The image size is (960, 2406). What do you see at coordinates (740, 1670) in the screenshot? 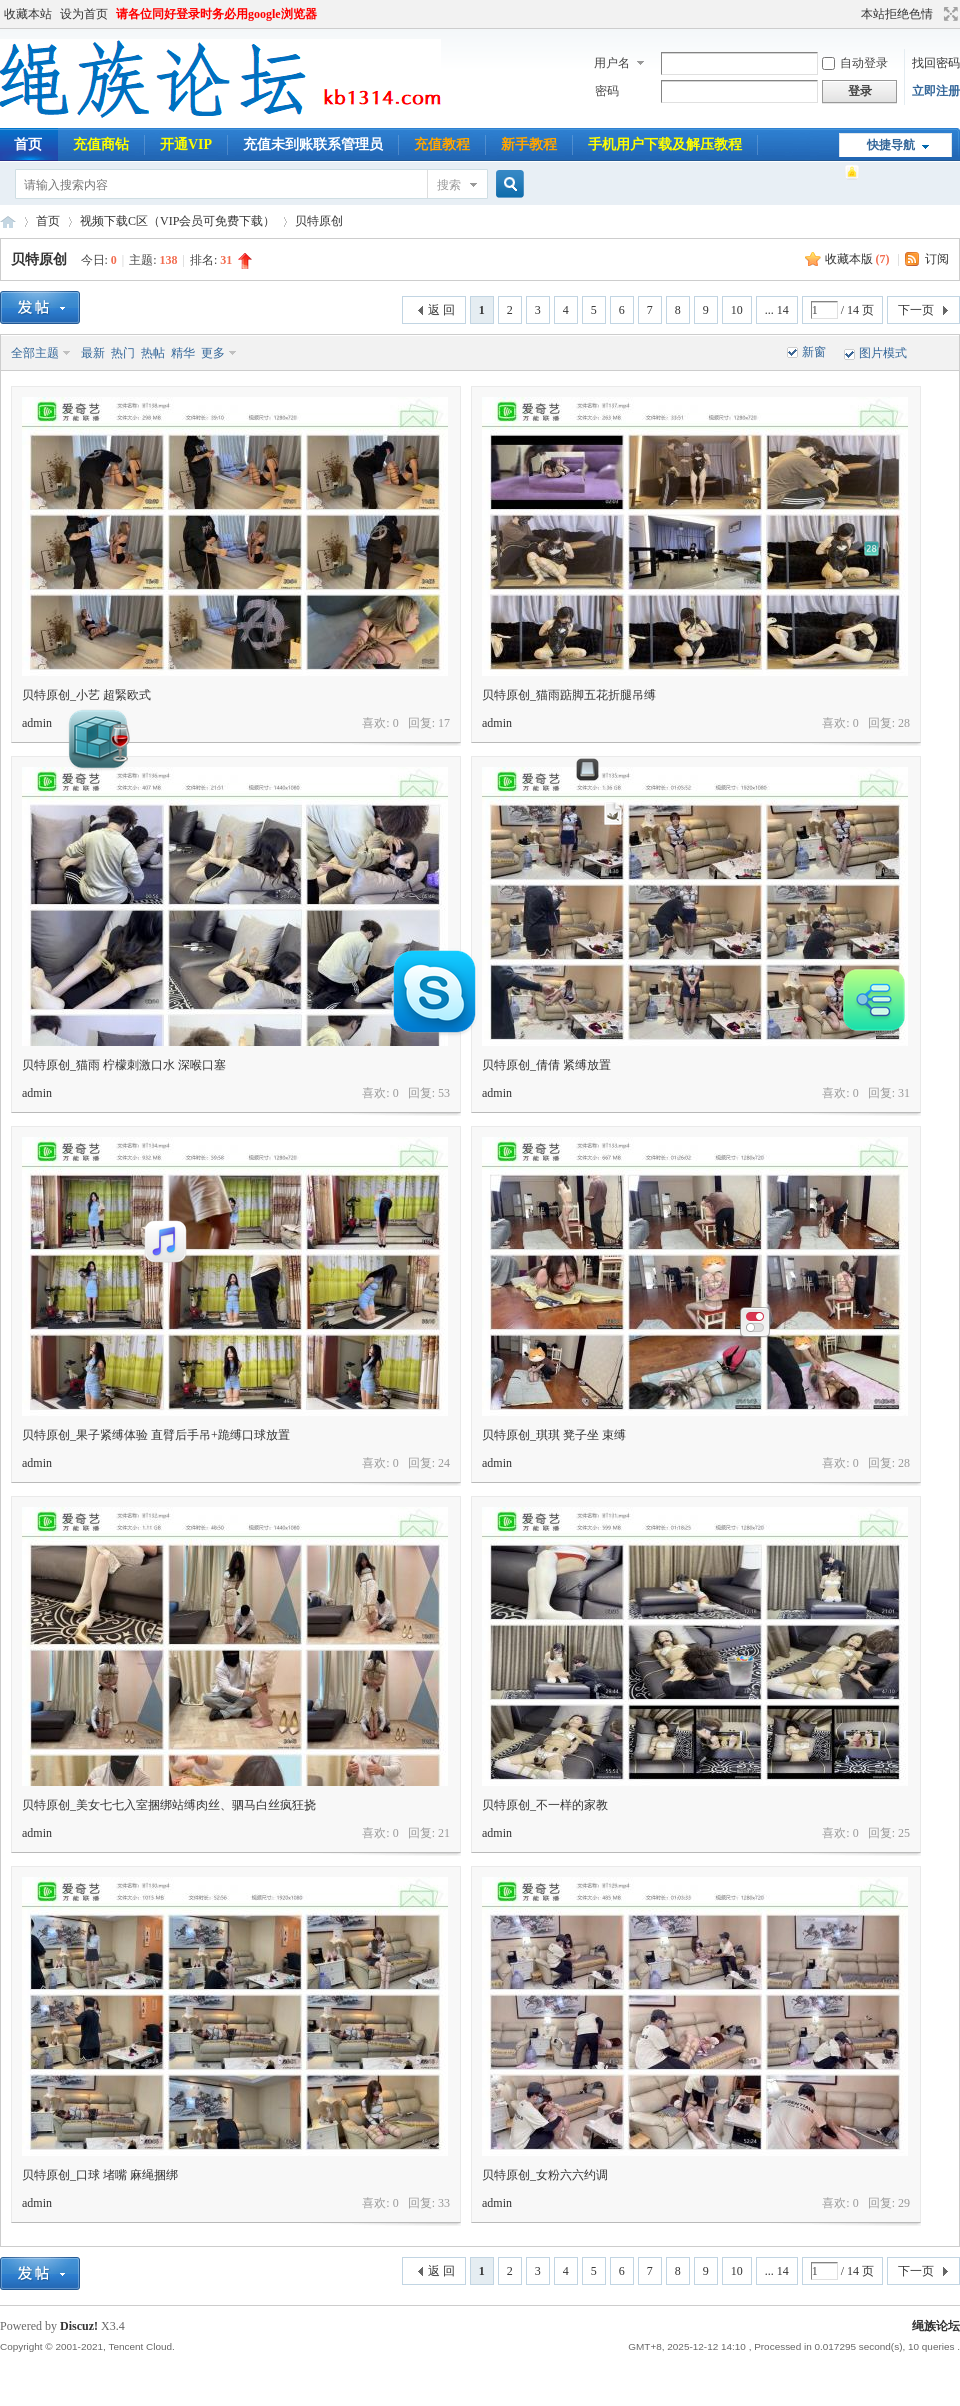
I see `trash bin containing deleted items` at bounding box center [740, 1670].